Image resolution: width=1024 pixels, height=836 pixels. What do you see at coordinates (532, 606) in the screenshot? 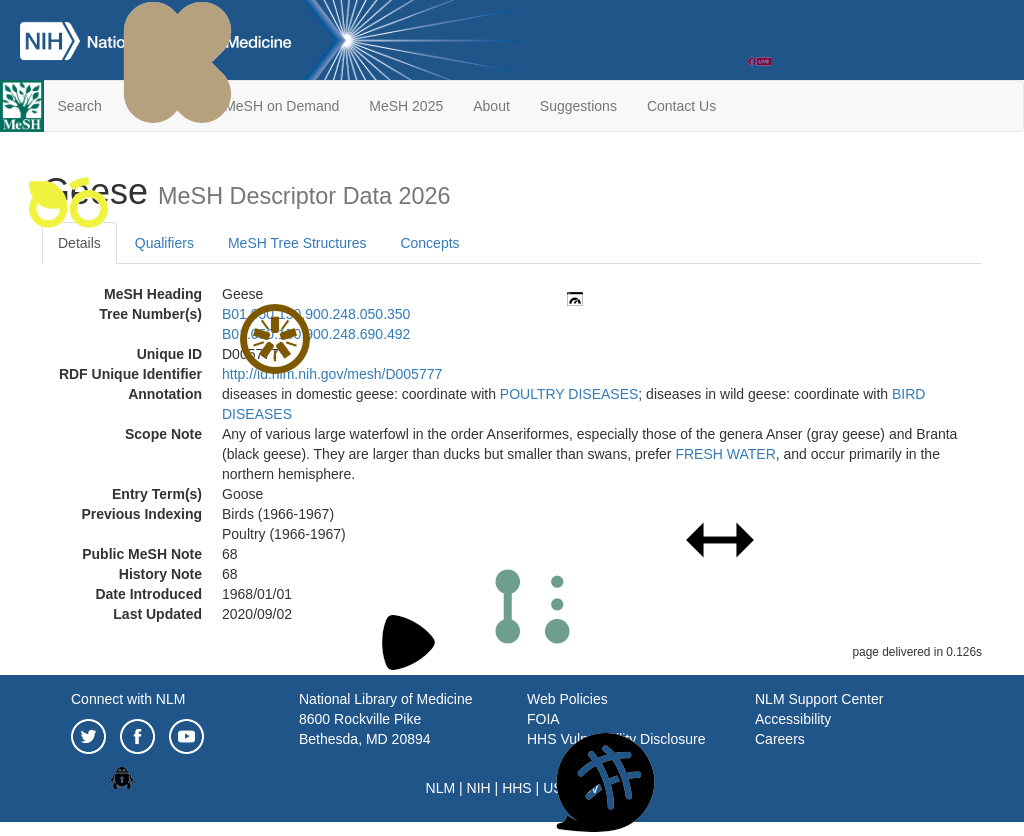
I see `indicates a draft pull request in a git repository` at bounding box center [532, 606].